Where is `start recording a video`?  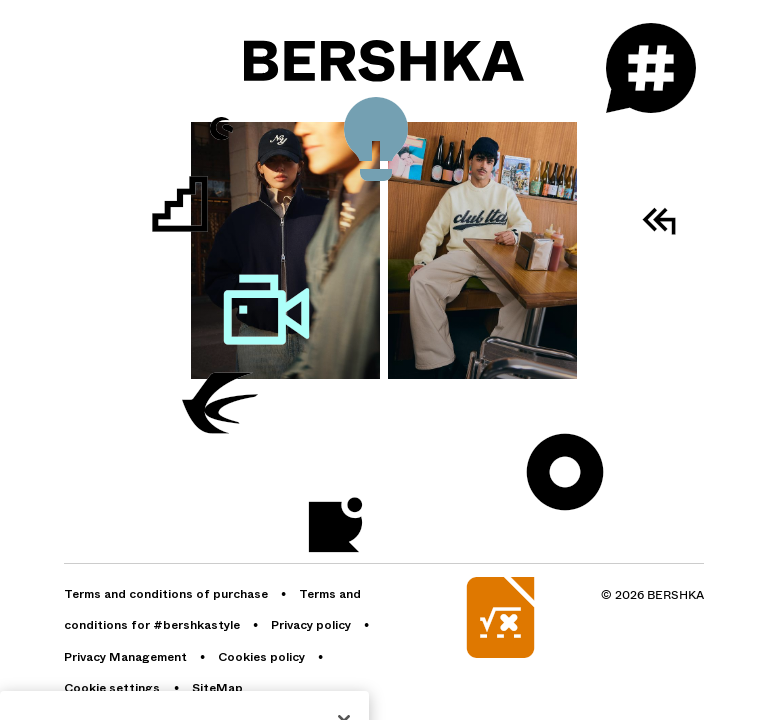 start recording a video is located at coordinates (266, 313).